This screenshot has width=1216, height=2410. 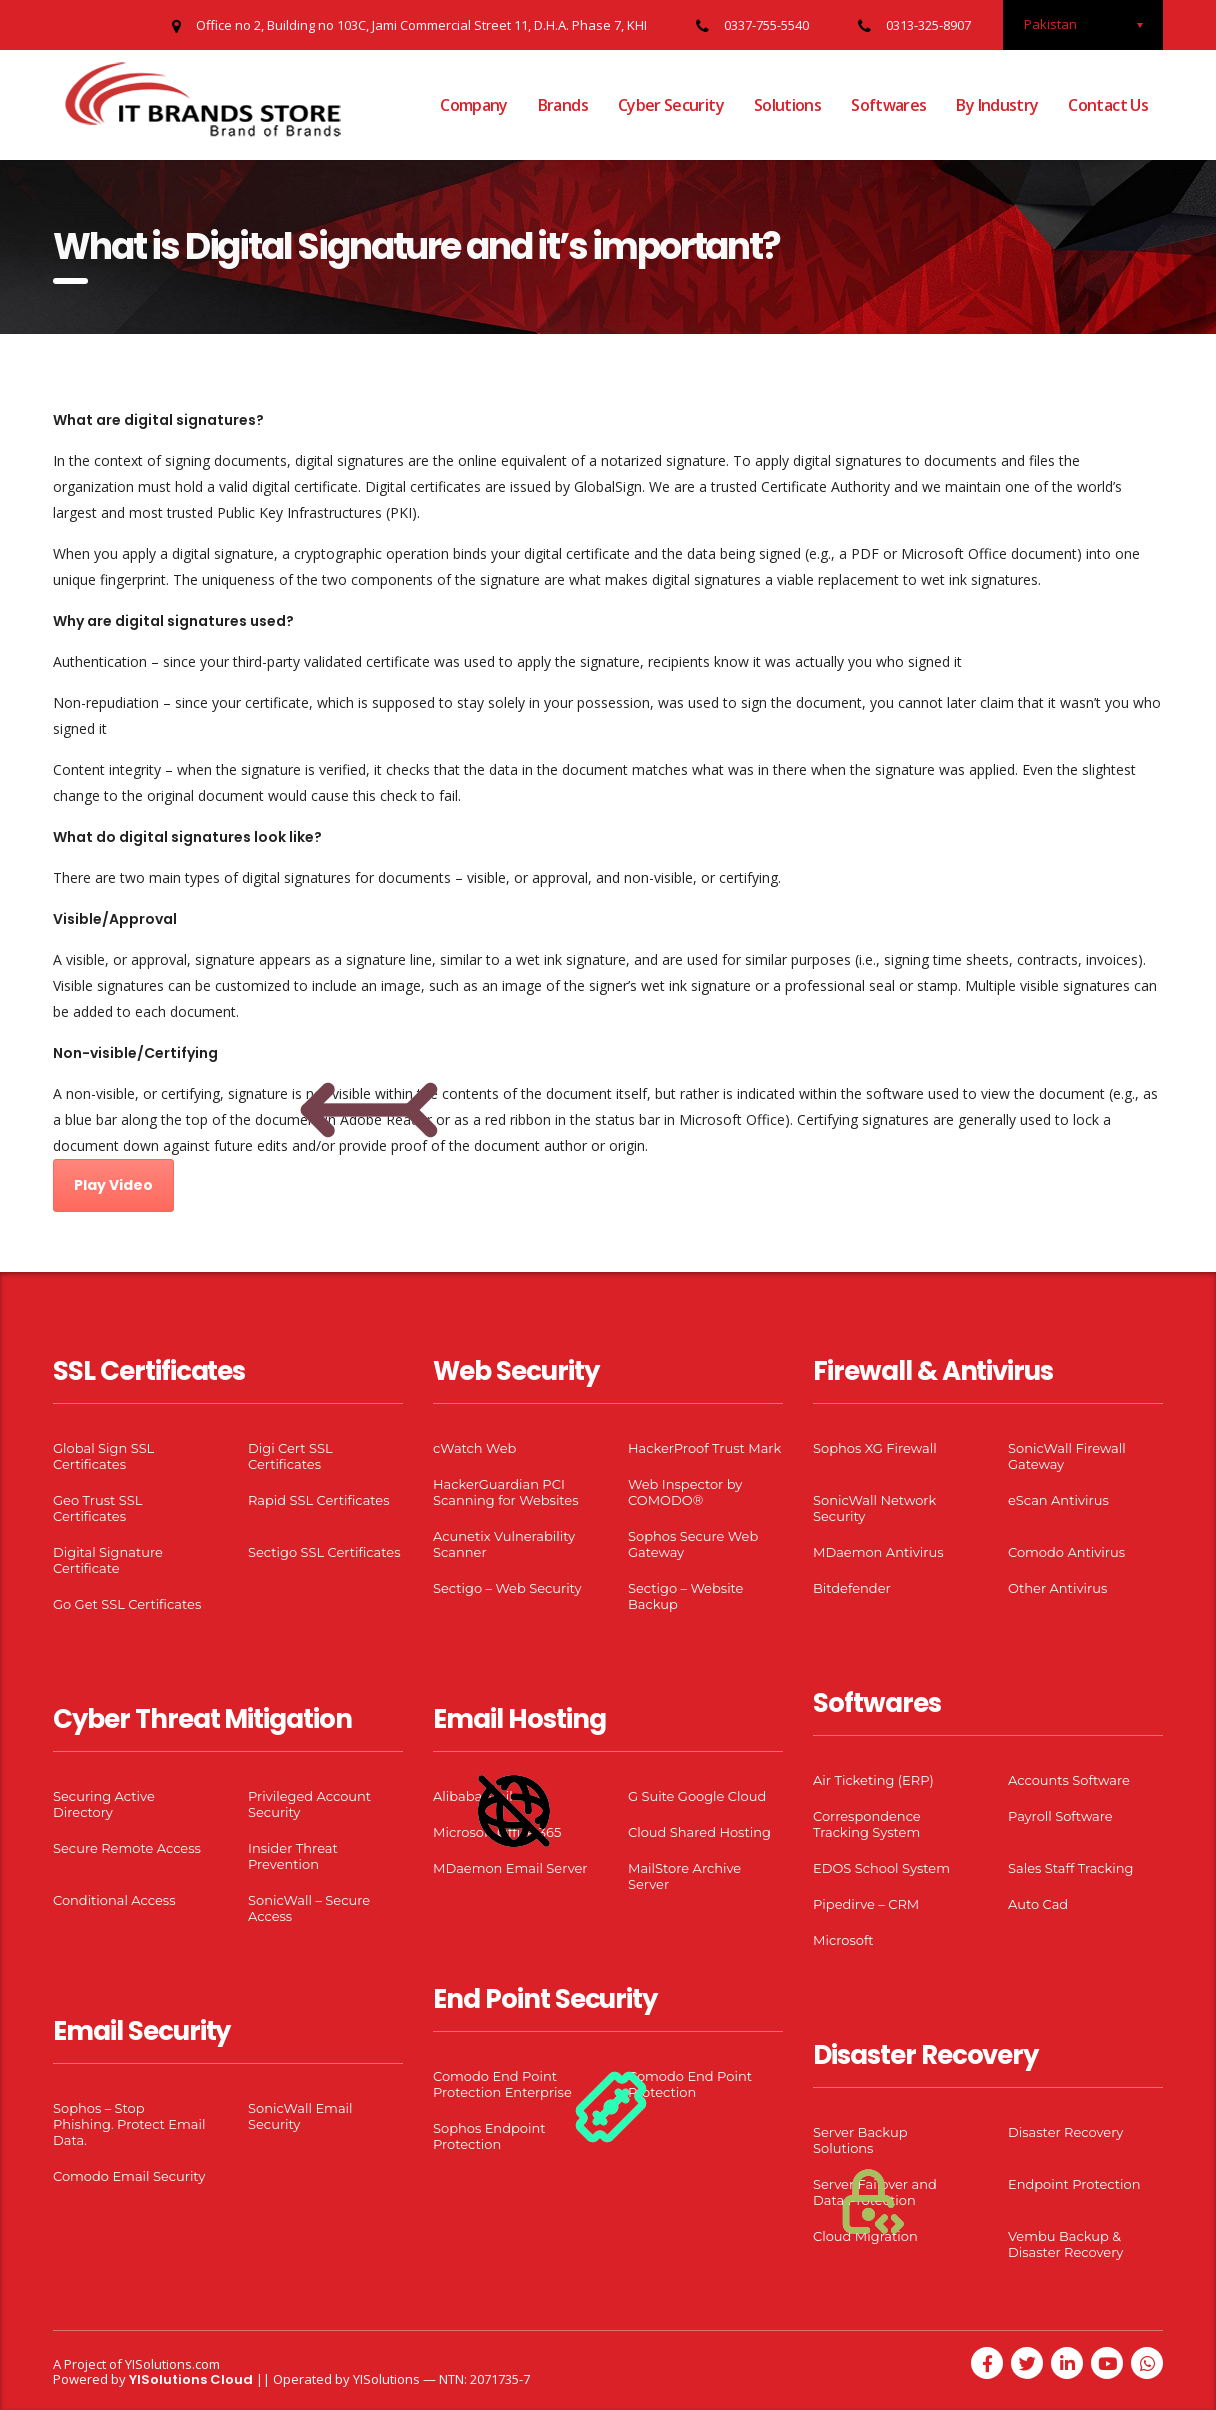 I want to click on access code-protected security settings, so click(x=868, y=2201).